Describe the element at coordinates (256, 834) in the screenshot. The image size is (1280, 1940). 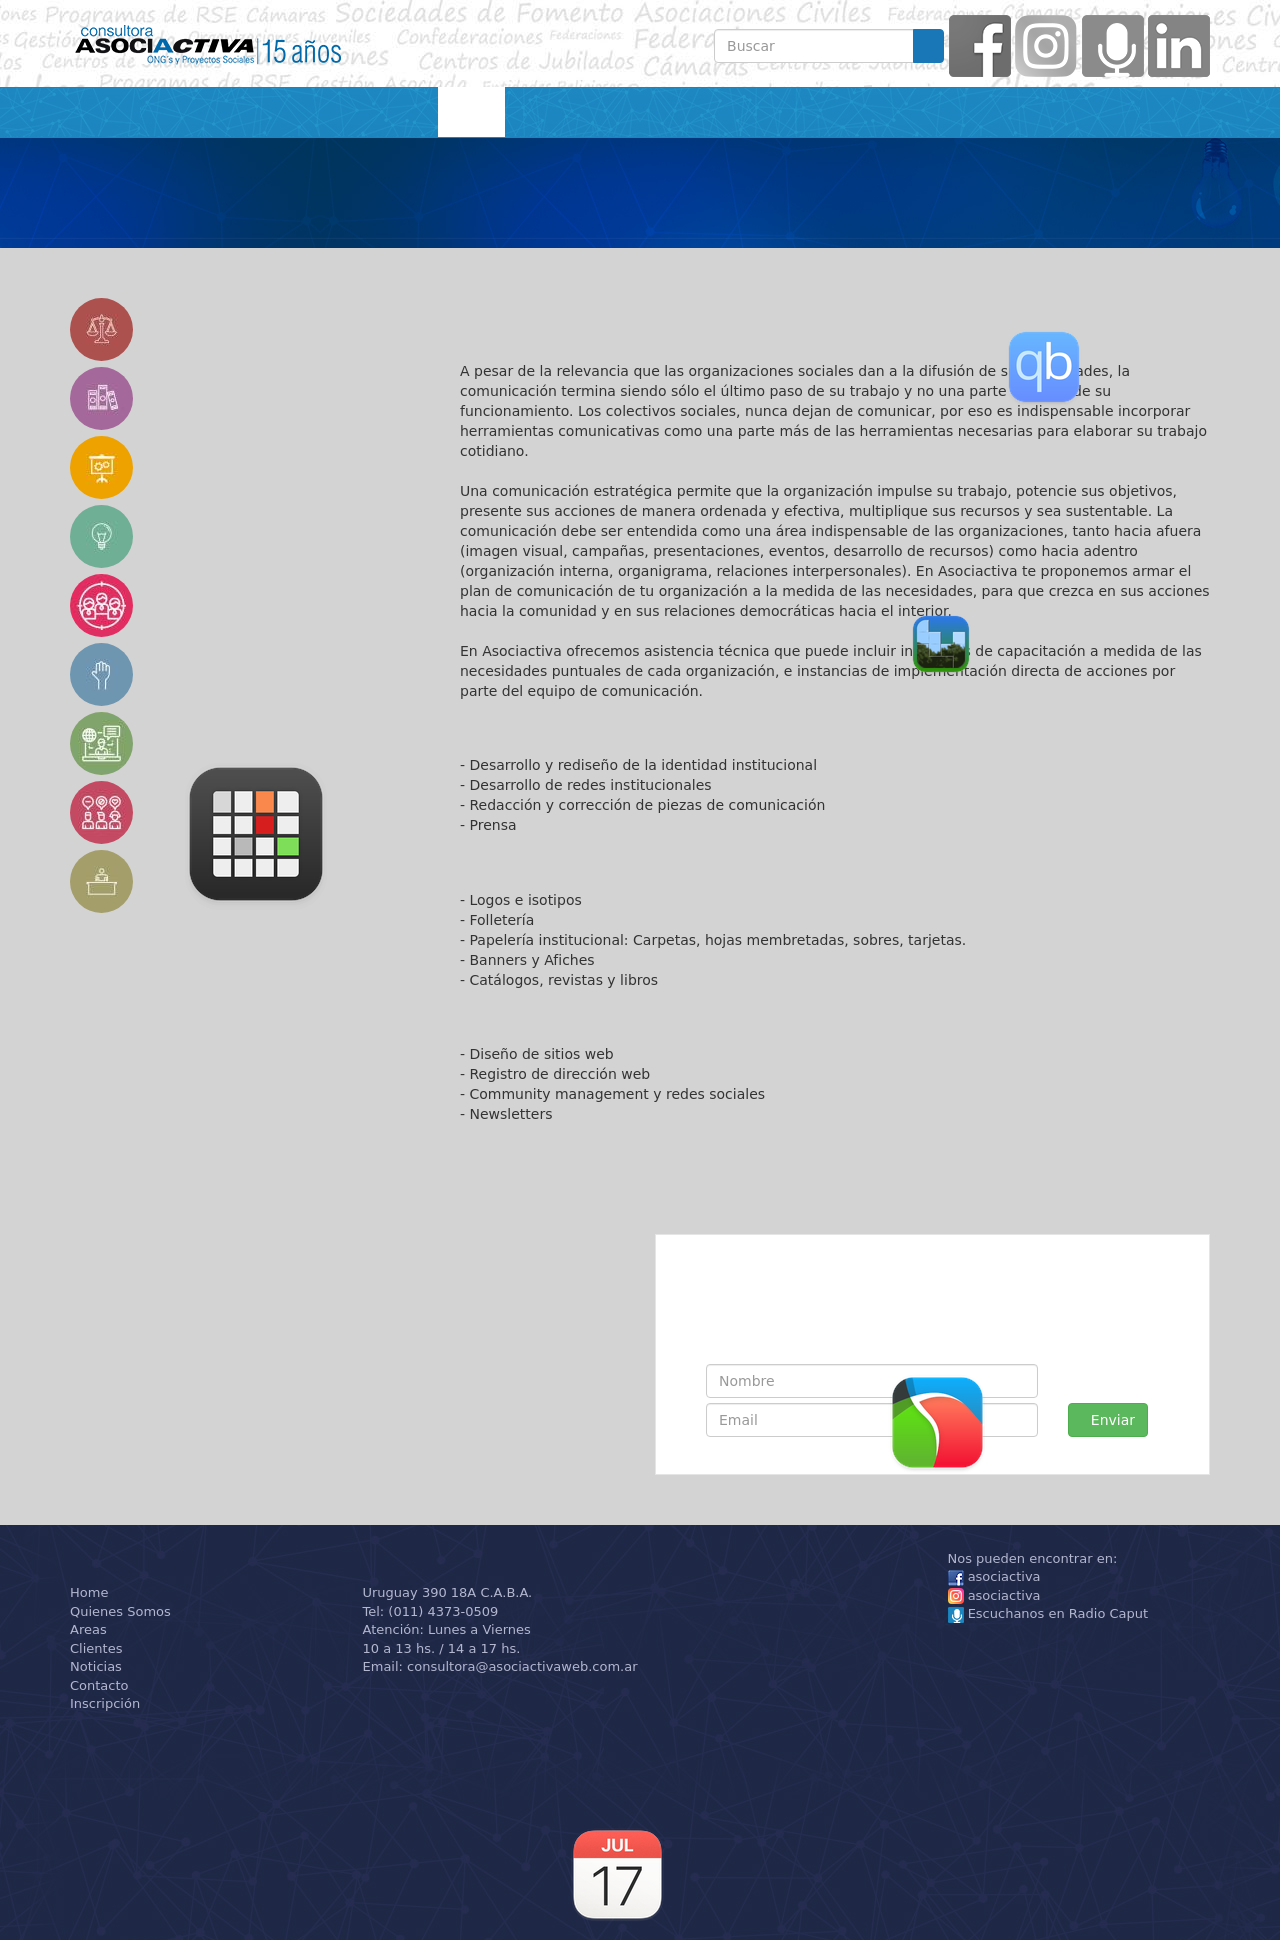
I see `open hitori puzzle game` at that location.